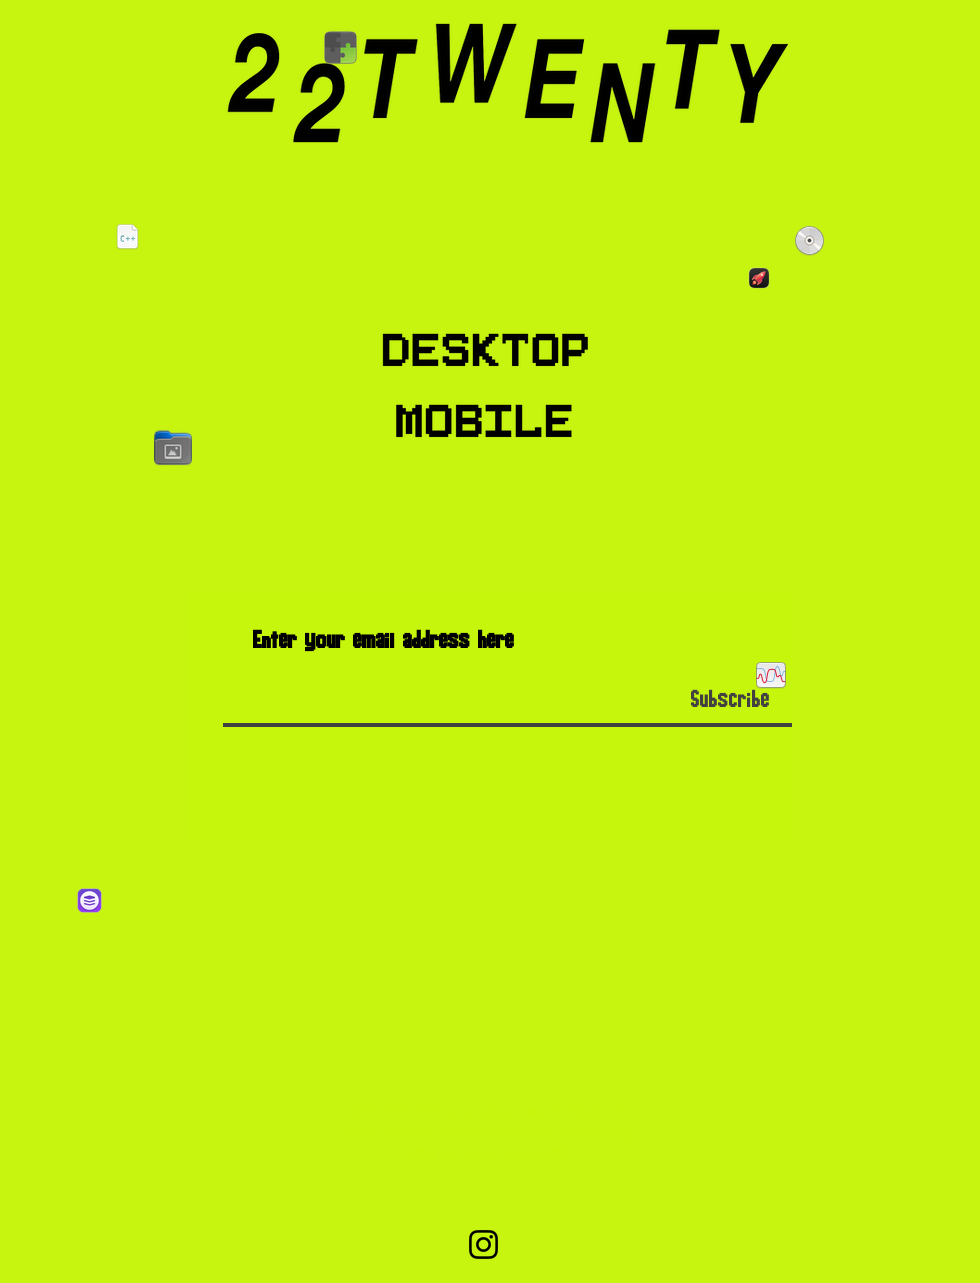  What do you see at coordinates (759, 278) in the screenshot?
I see `open the games app or library` at bounding box center [759, 278].